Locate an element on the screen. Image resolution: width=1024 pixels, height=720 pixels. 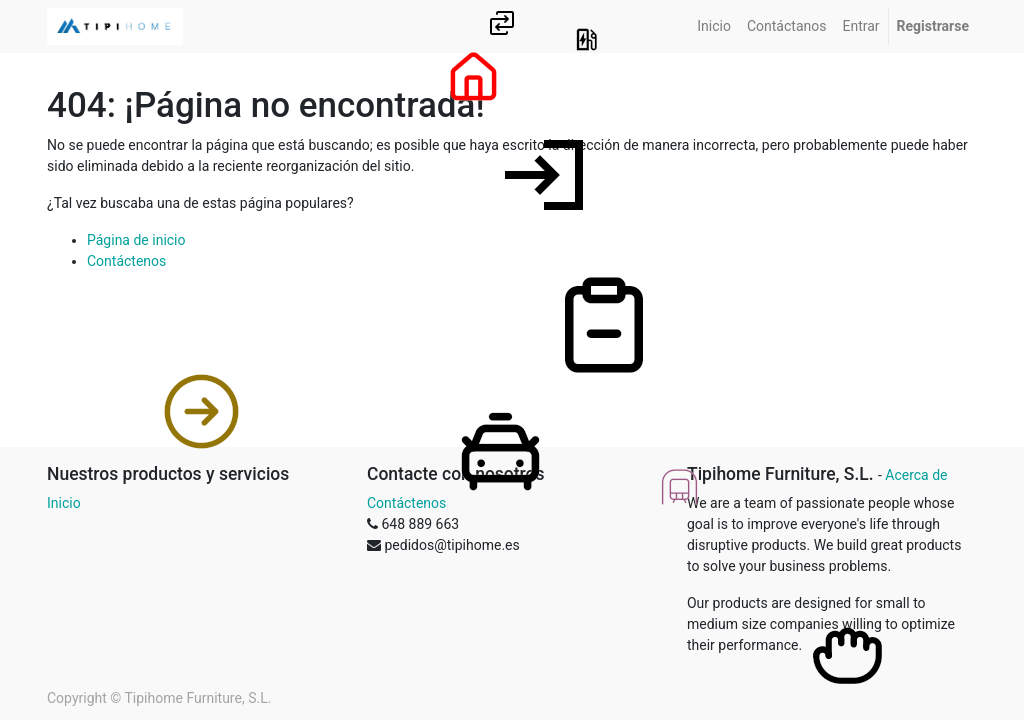
find nearby electric vehicle charging stations is located at coordinates (586, 39).